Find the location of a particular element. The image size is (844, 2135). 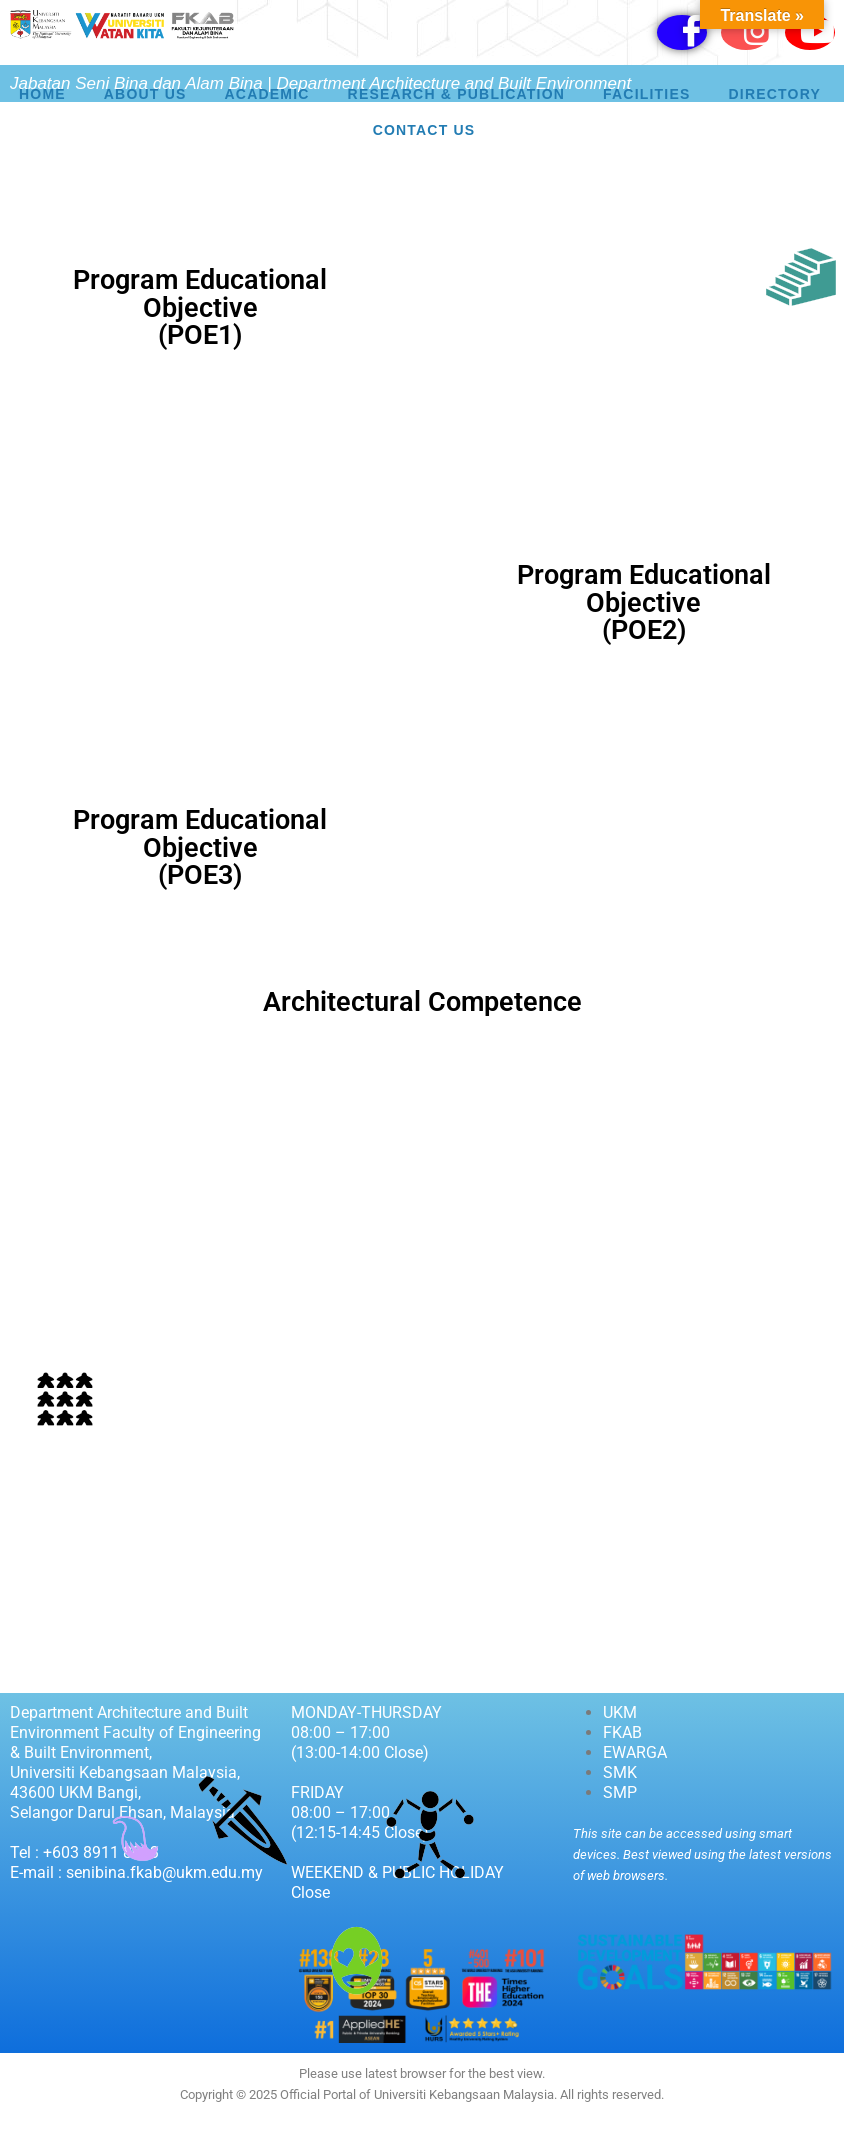

equip a dagger or short blade weapon is located at coordinates (242, 1820).